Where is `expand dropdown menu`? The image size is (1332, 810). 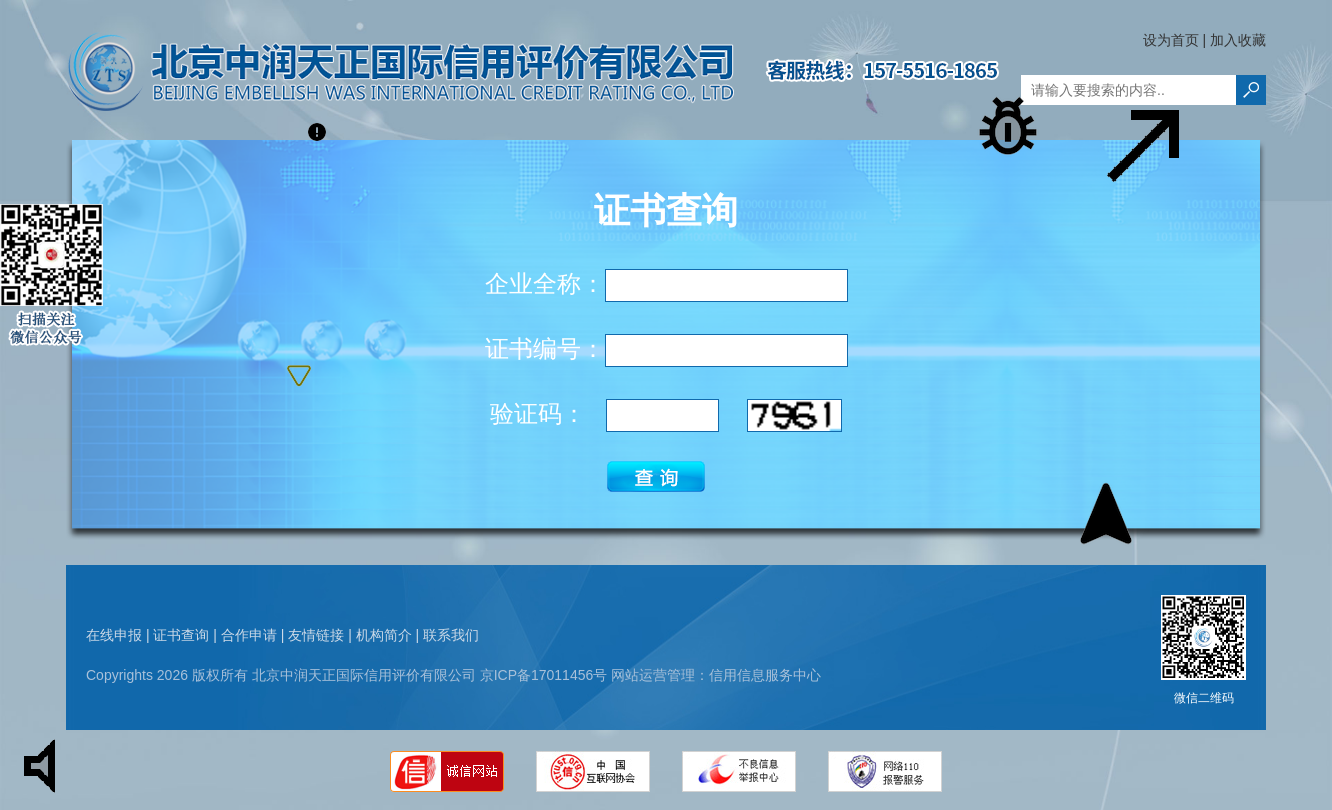 expand dropdown menu is located at coordinates (299, 375).